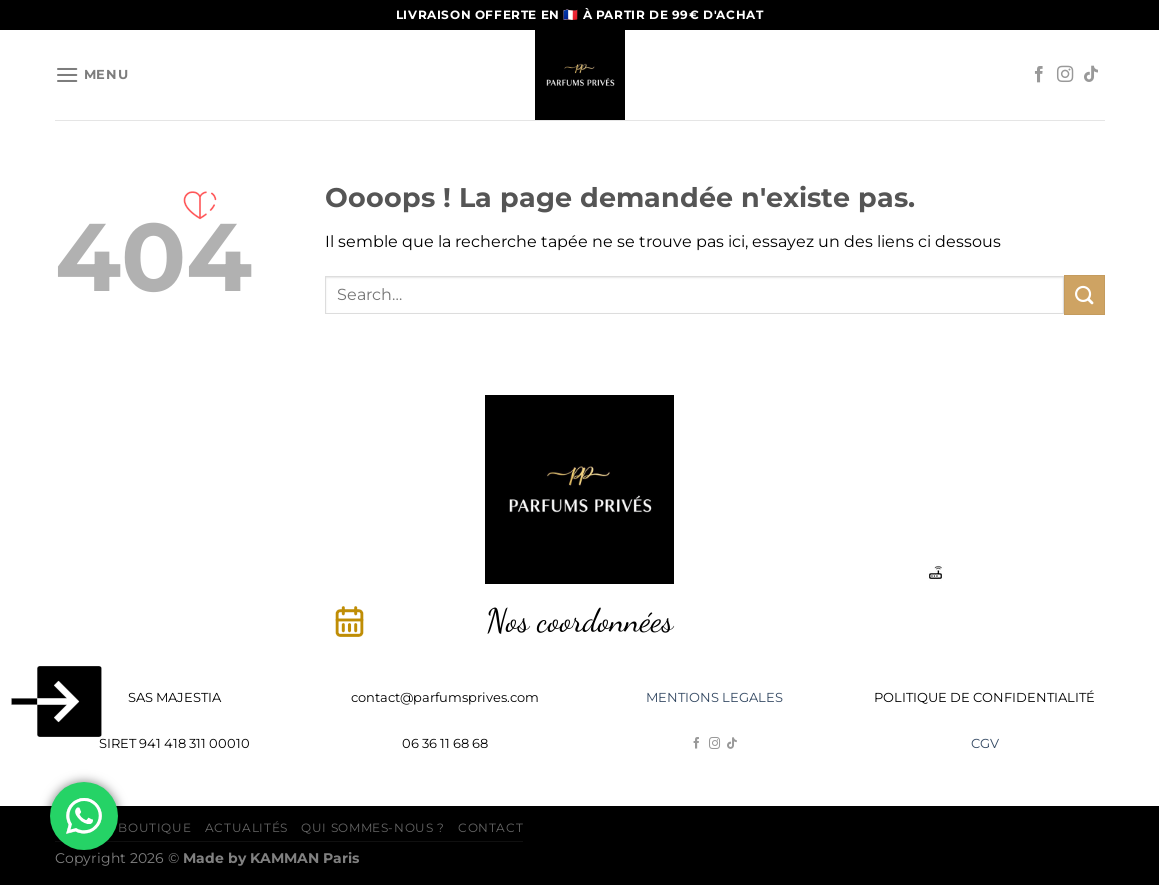 Image resolution: width=1159 pixels, height=885 pixels. What do you see at coordinates (349, 621) in the screenshot?
I see `view monthly calendar` at bounding box center [349, 621].